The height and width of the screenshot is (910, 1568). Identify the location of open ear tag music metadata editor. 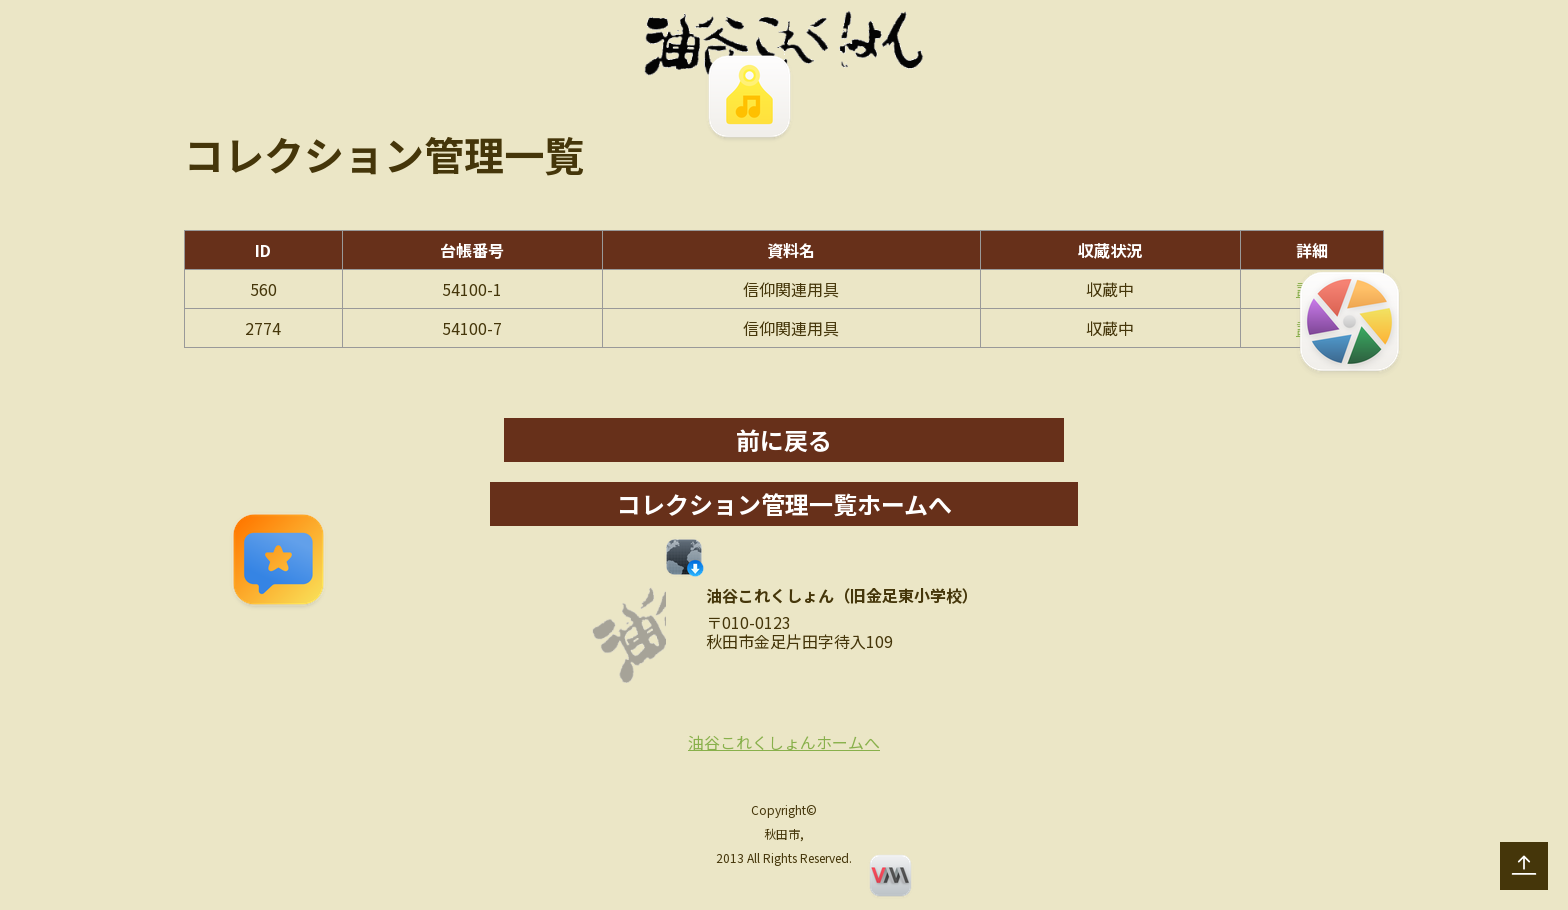
(749, 96).